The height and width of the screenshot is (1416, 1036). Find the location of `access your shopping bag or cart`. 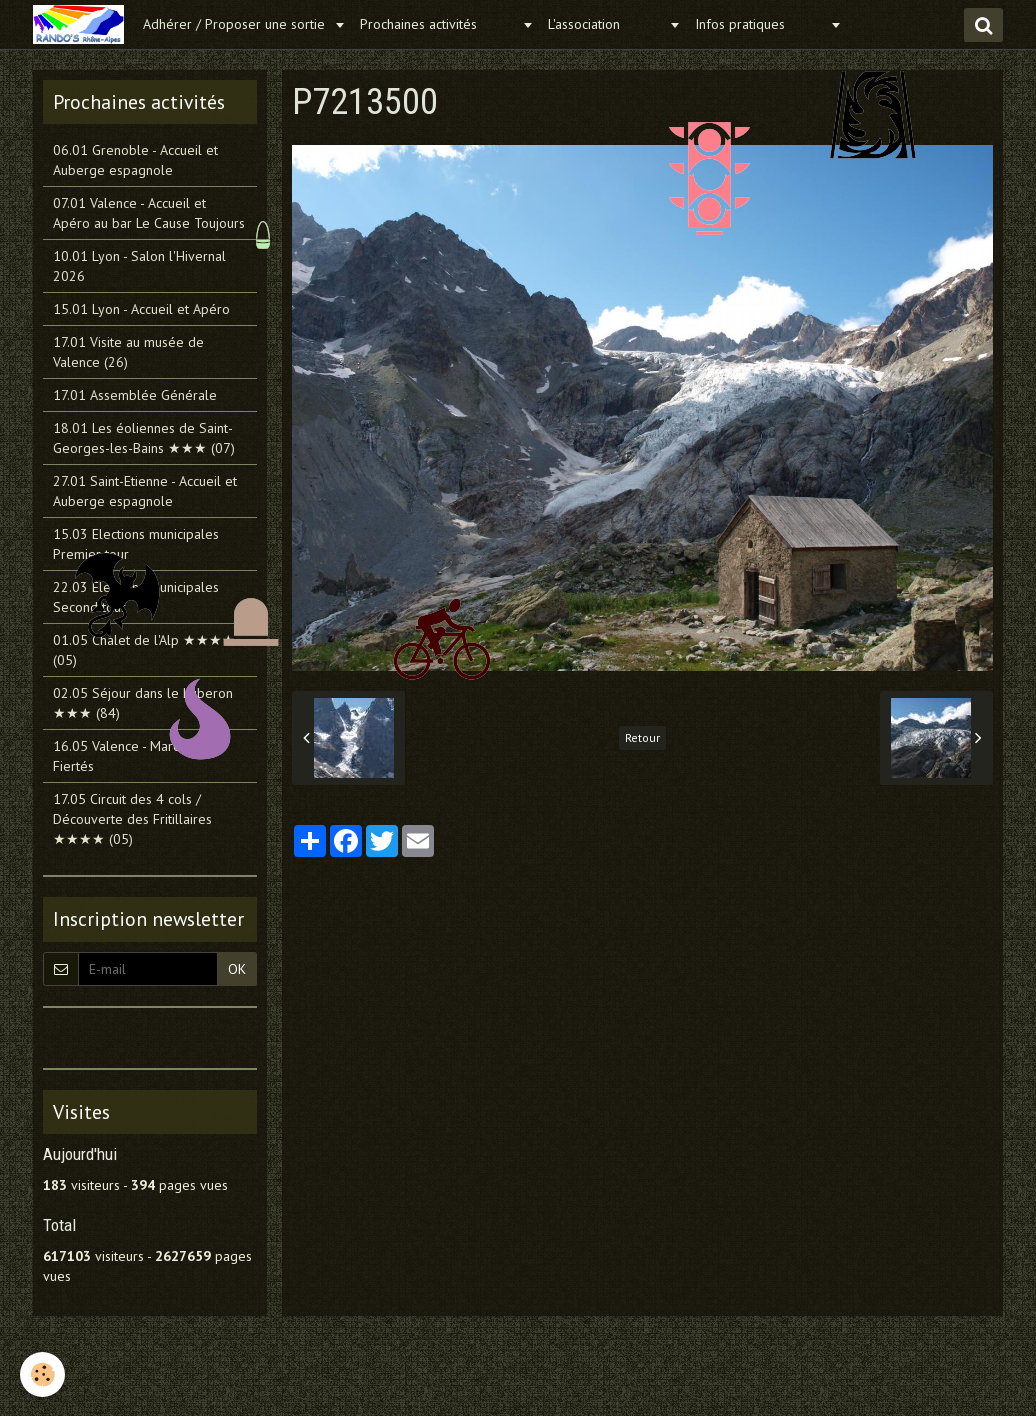

access your shopping bag or cart is located at coordinates (263, 235).